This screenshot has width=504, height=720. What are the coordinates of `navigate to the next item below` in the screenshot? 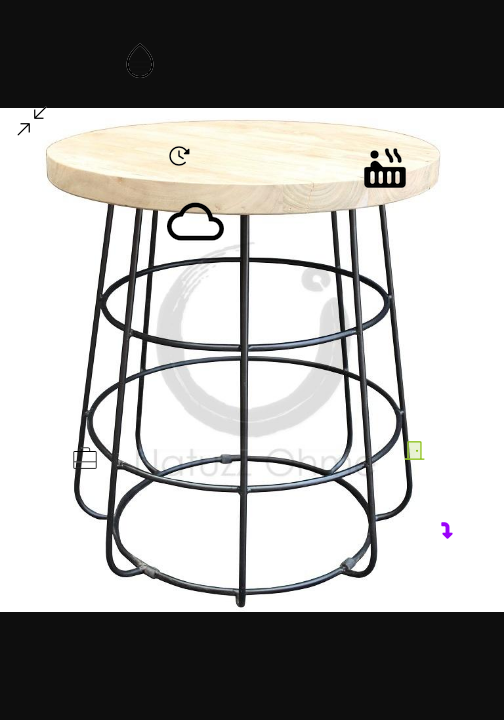 It's located at (447, 530).